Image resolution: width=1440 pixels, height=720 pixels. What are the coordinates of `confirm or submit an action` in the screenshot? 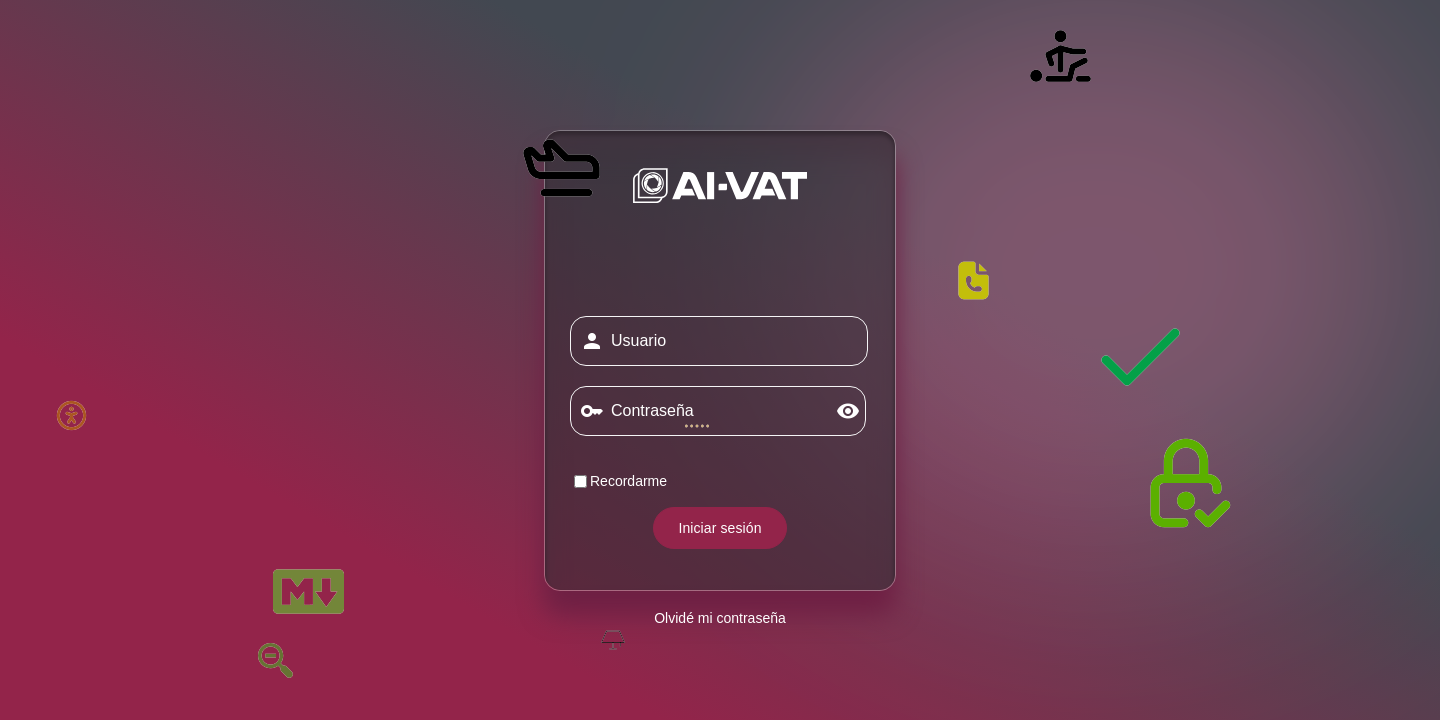 It's located at (1139, 354).